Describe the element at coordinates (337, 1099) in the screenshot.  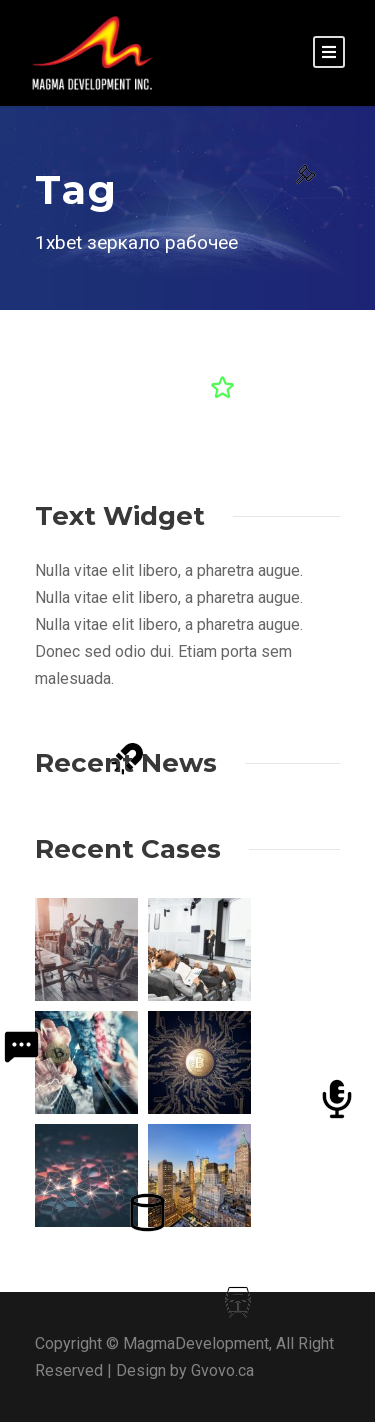
I see `tap to record audio or voice message` at that location.